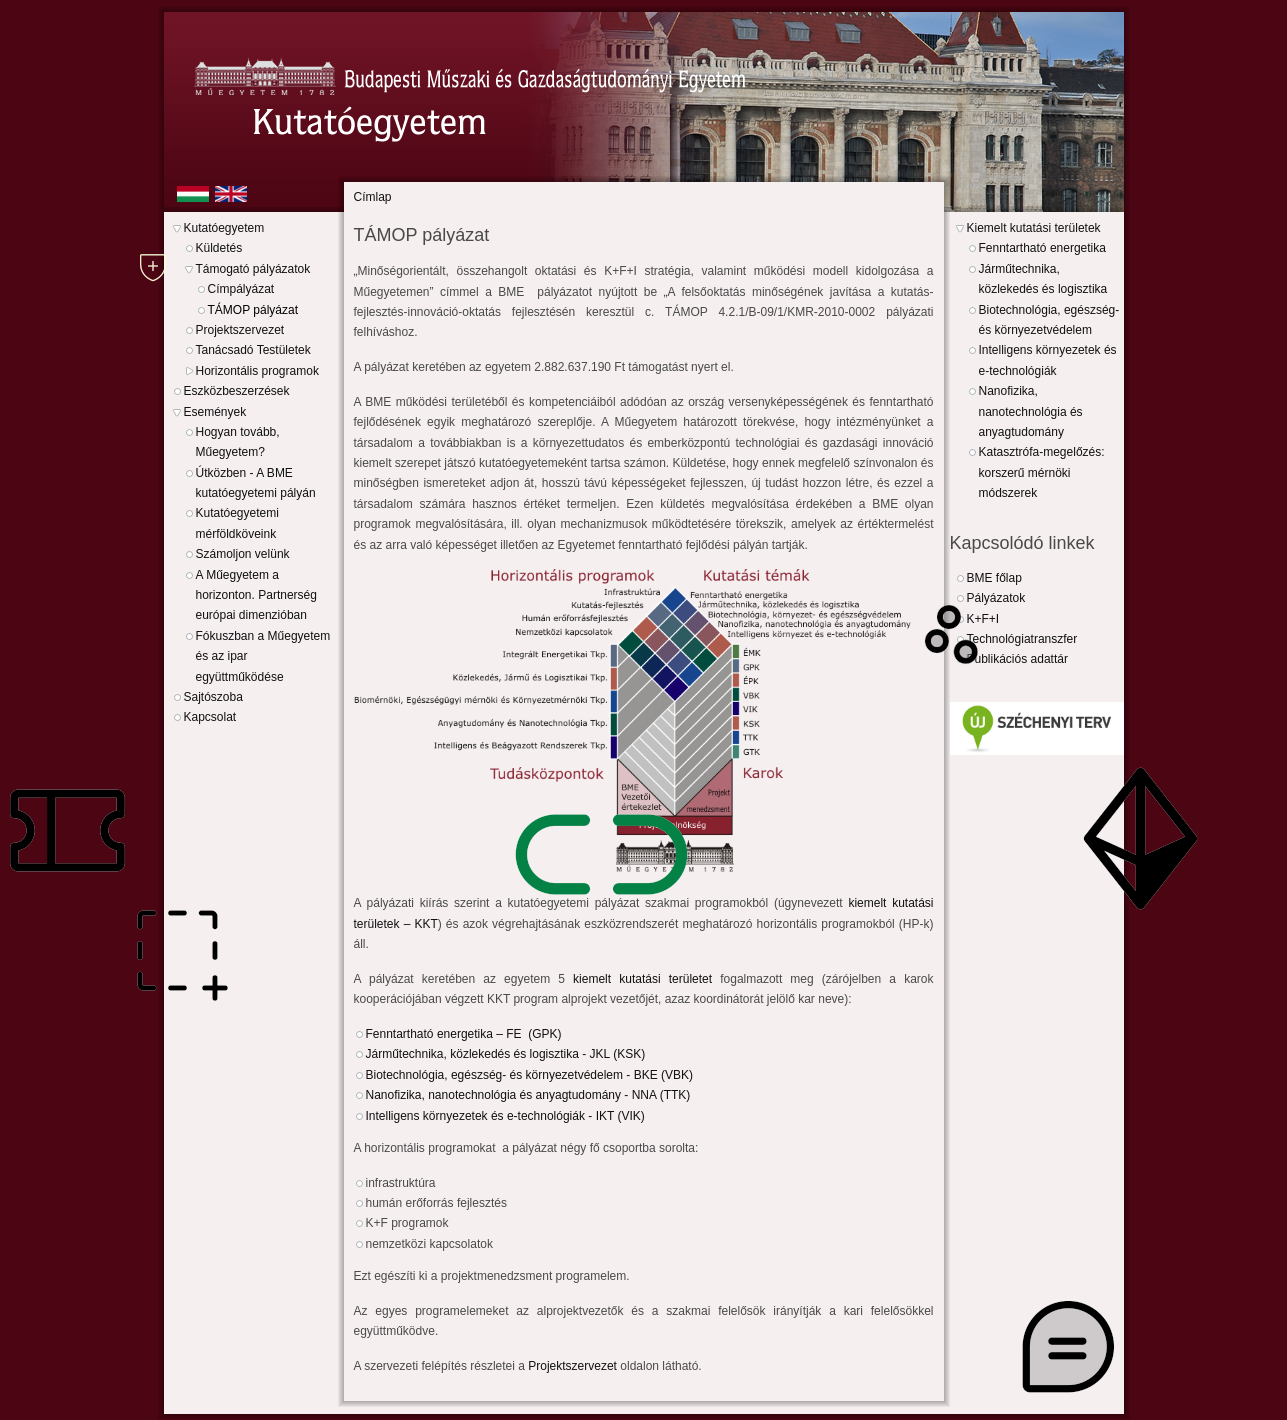 This screenshot has width=1287, height=1420. I want to click on view data as a scatter plot, so click(952, 635).